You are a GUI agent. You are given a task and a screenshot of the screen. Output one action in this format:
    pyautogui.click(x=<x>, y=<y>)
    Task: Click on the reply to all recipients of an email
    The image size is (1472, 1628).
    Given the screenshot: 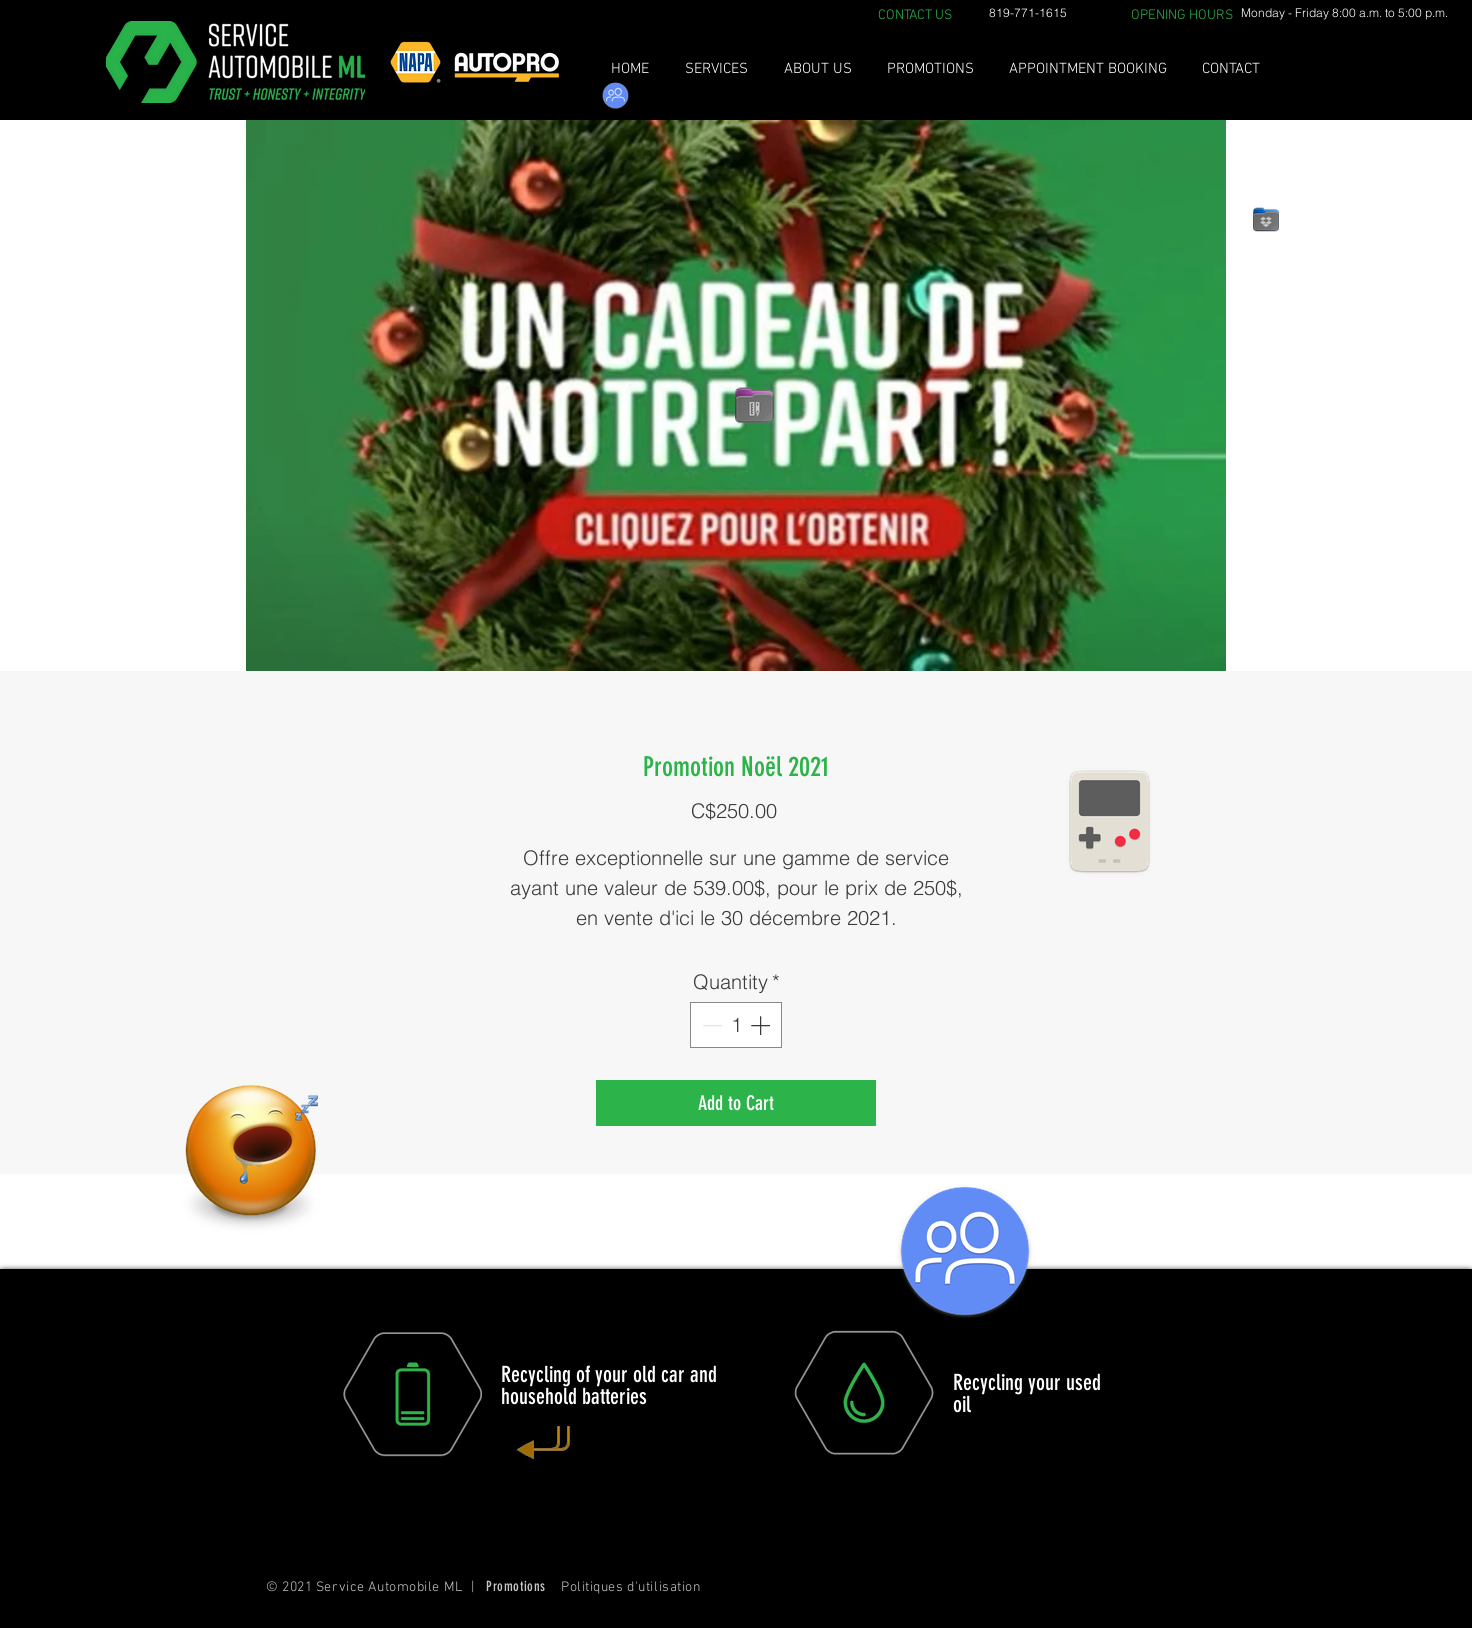 What is the action you would take?
    pyautogui.click(x=542, y=1438)
    